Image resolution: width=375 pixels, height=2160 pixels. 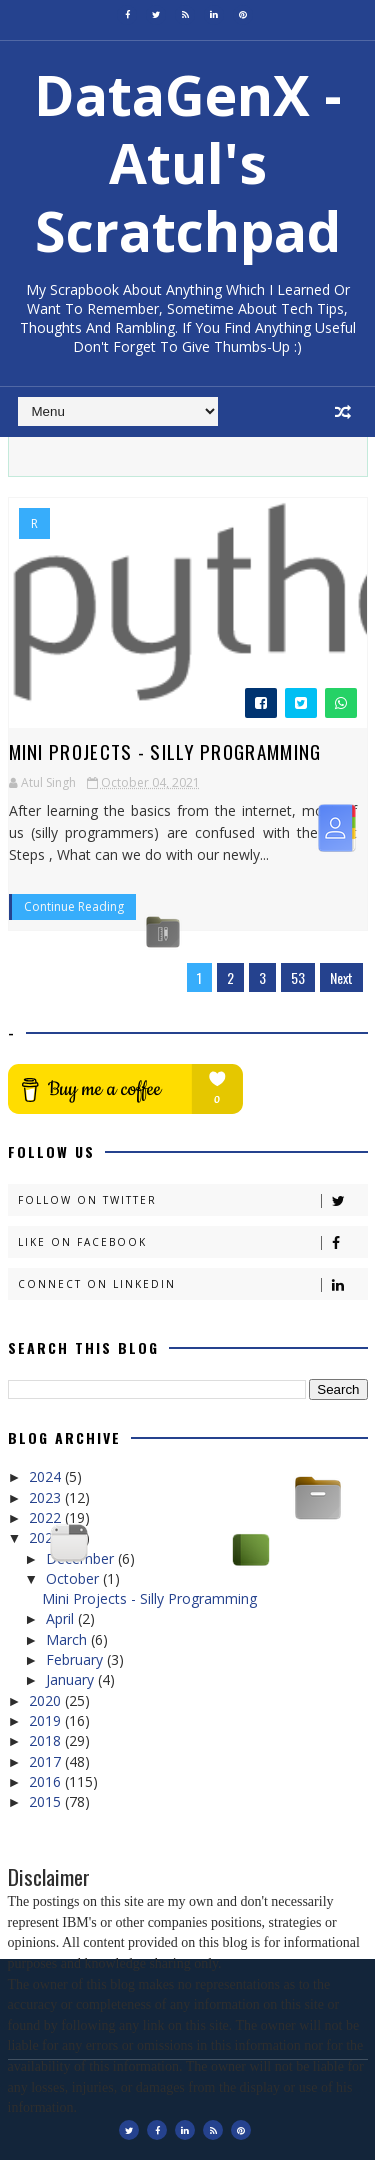 What do you see at coordinates (69, 1543) in the screenshot?
I see `customize window decoration settings` at bounding box center [69, 1543].